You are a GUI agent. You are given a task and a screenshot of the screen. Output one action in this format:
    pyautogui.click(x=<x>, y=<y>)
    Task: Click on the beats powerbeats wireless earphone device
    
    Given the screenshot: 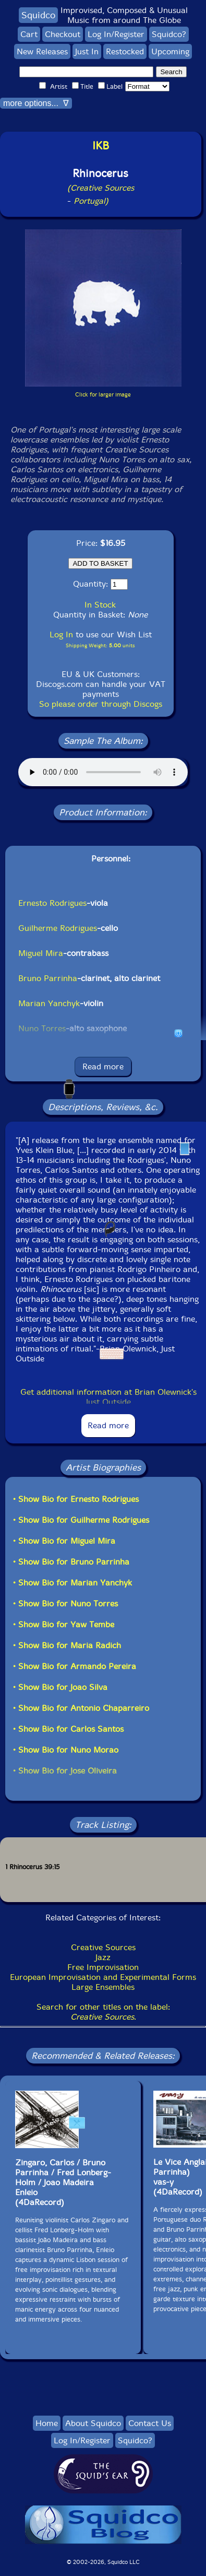 What is the action you would take?
    pyautogui.click(x=110, y=1229)
    